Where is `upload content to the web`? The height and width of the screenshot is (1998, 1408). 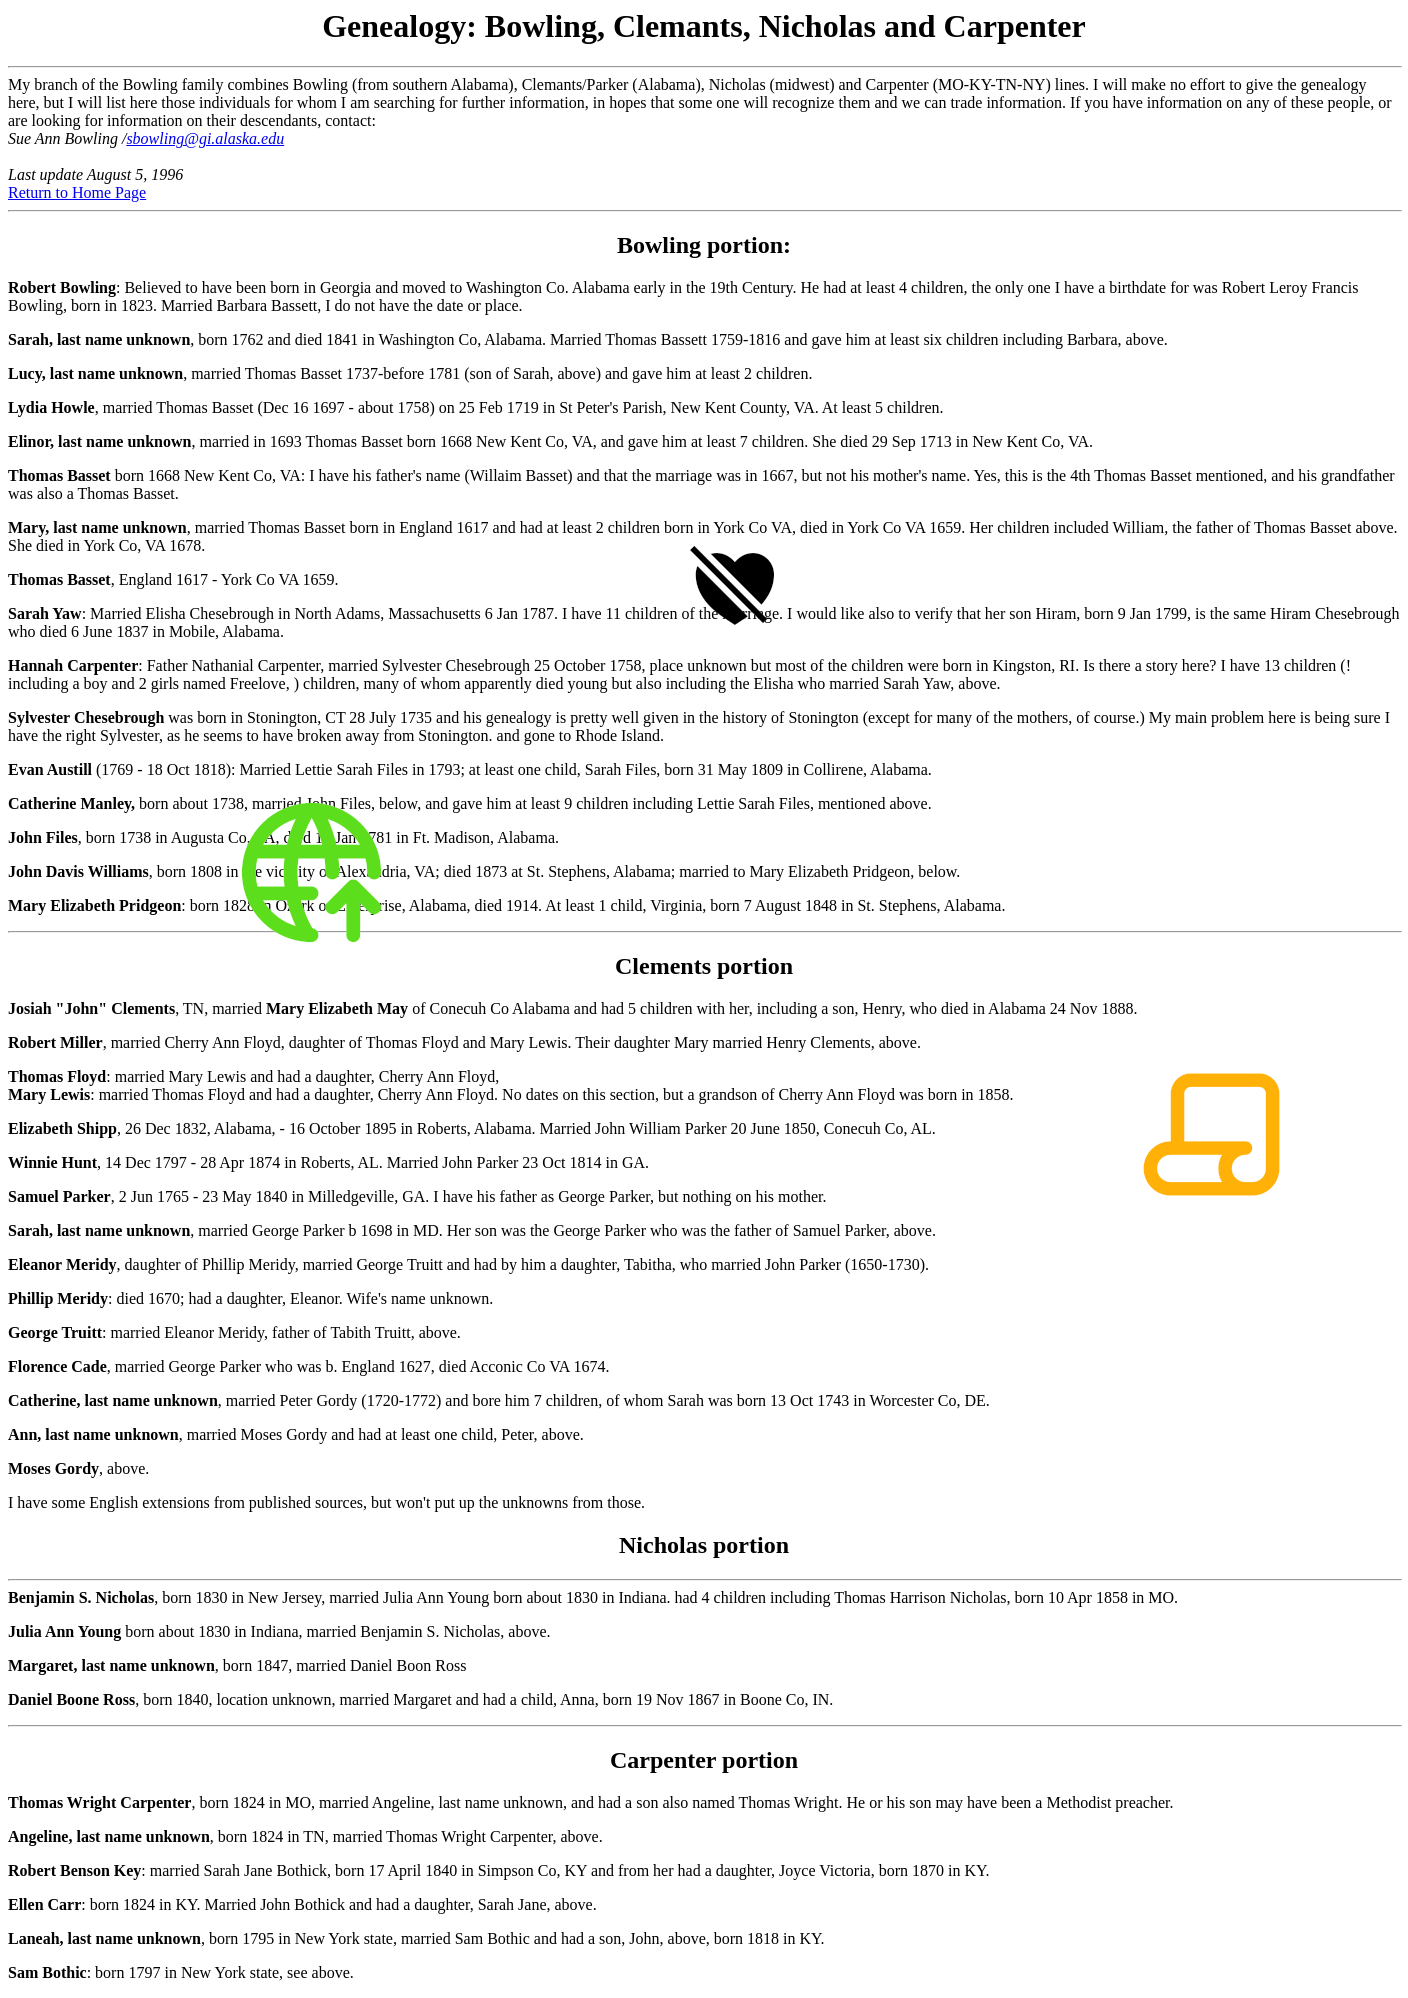
upload content to the web is located at coordinates (311, 872).